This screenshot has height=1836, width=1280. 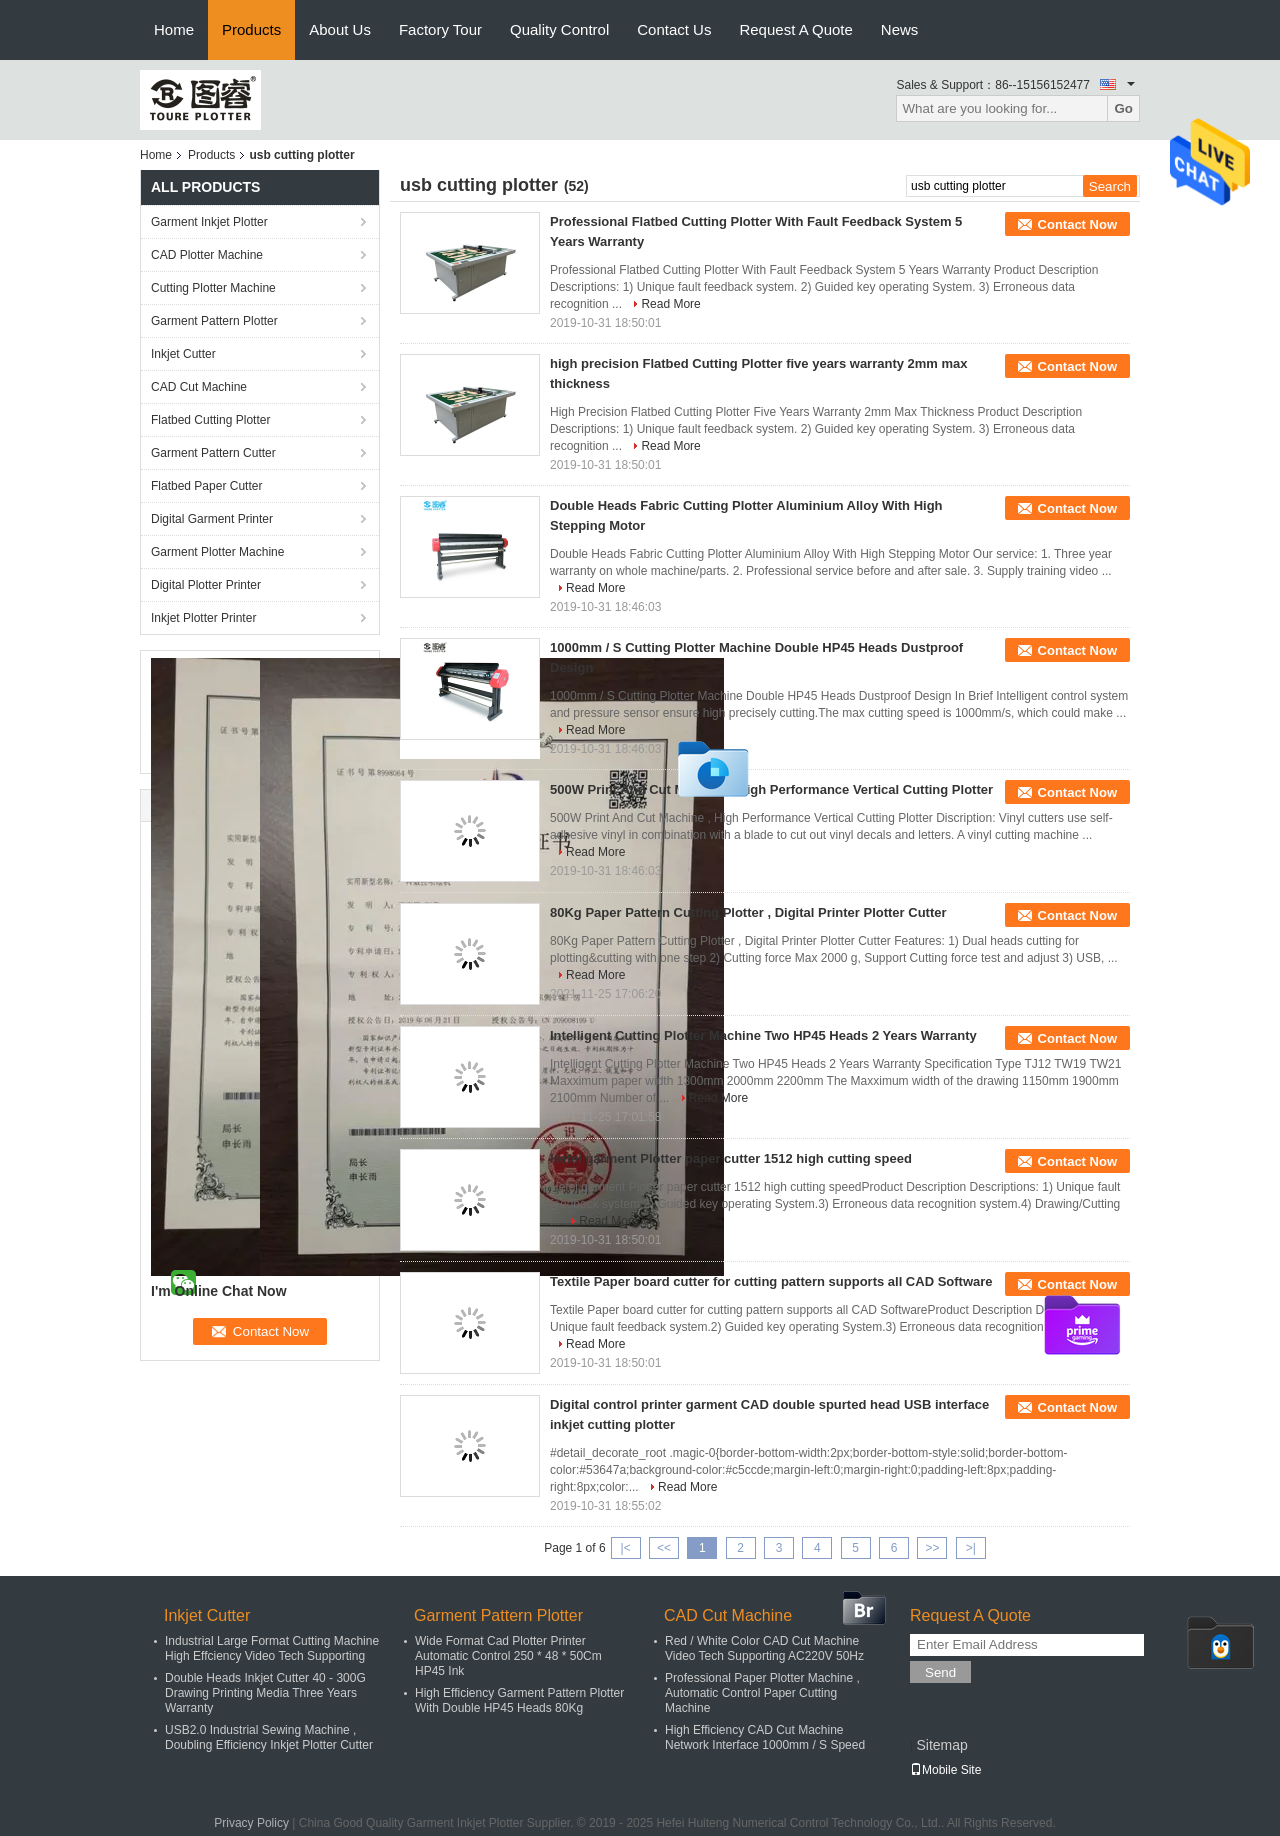 What do you see at coordinates (864, 1609) in the screenshot?
I see `folder containing Adobe Bridge files` at bounding box center [864, 1609].